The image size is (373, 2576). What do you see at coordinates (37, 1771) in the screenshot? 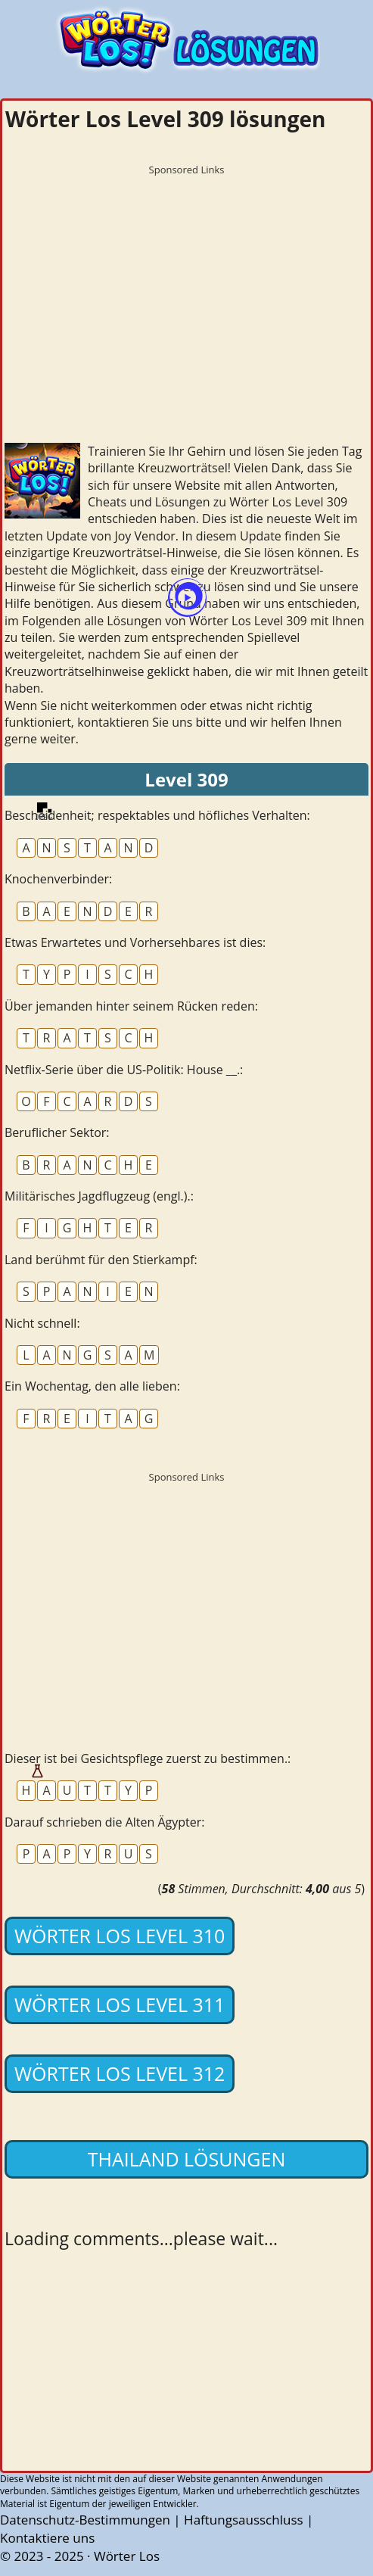
I see `access laboratory or science features` at bounding box center [37, 1771].